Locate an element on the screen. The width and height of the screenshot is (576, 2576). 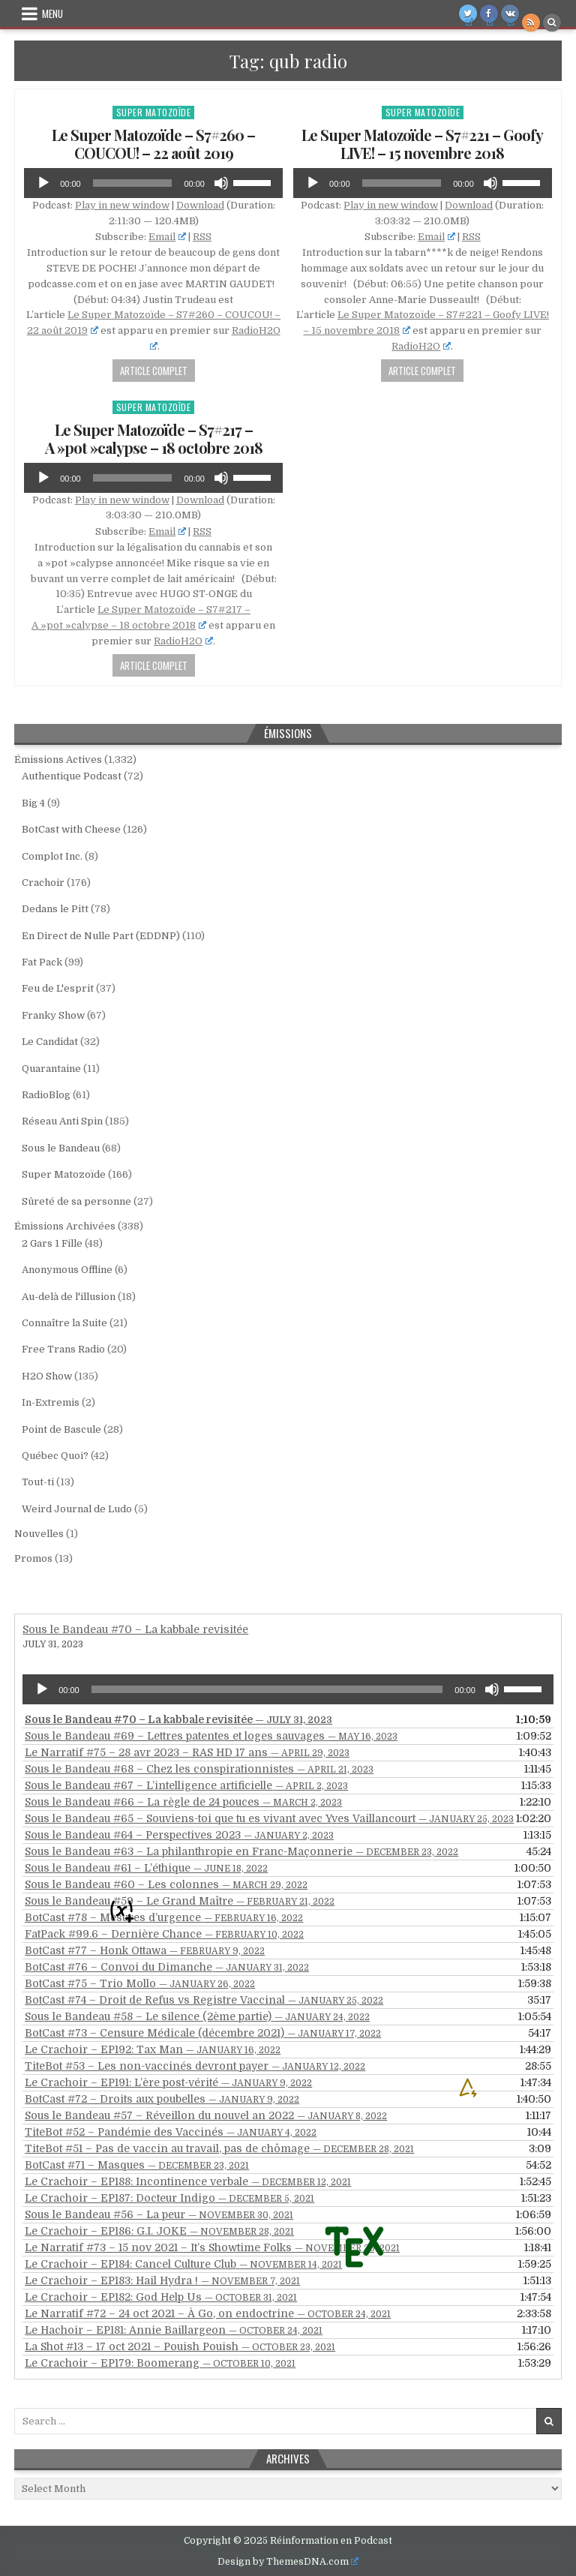
quick navigation or fast route option is located at coordinates (467, 2087).